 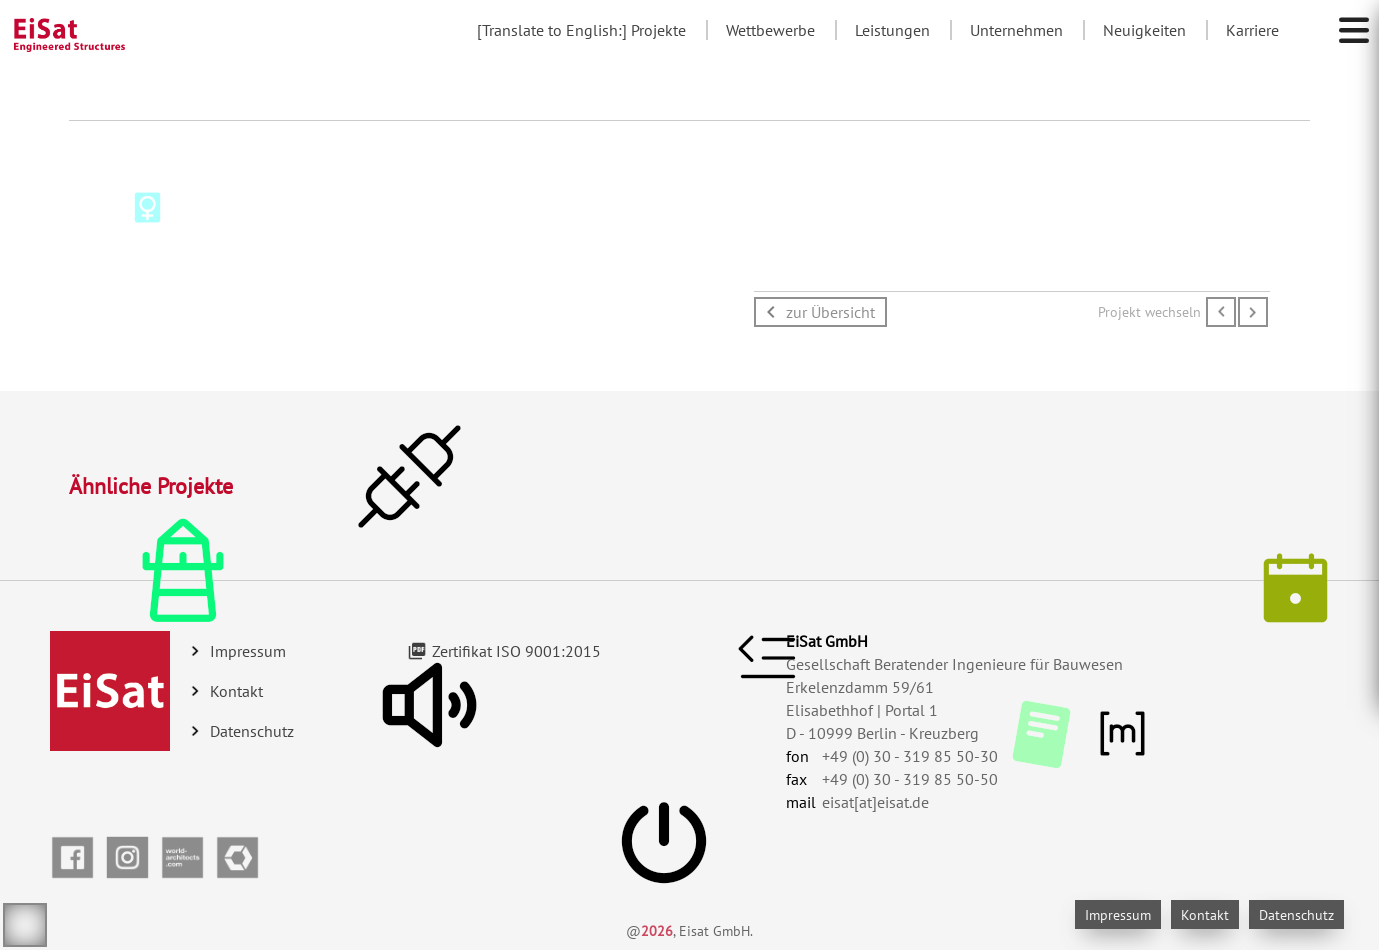 I want to click on turn device on or off, so click(x=664, y=841).